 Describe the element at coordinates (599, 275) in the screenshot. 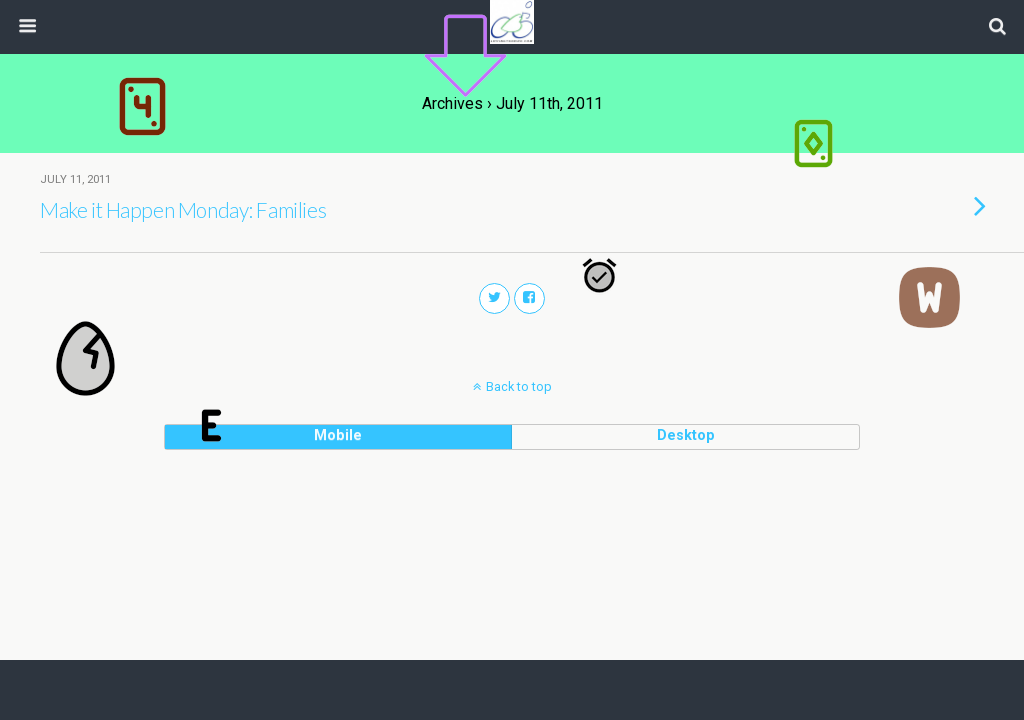

I see `alarm is set and active` at that location.